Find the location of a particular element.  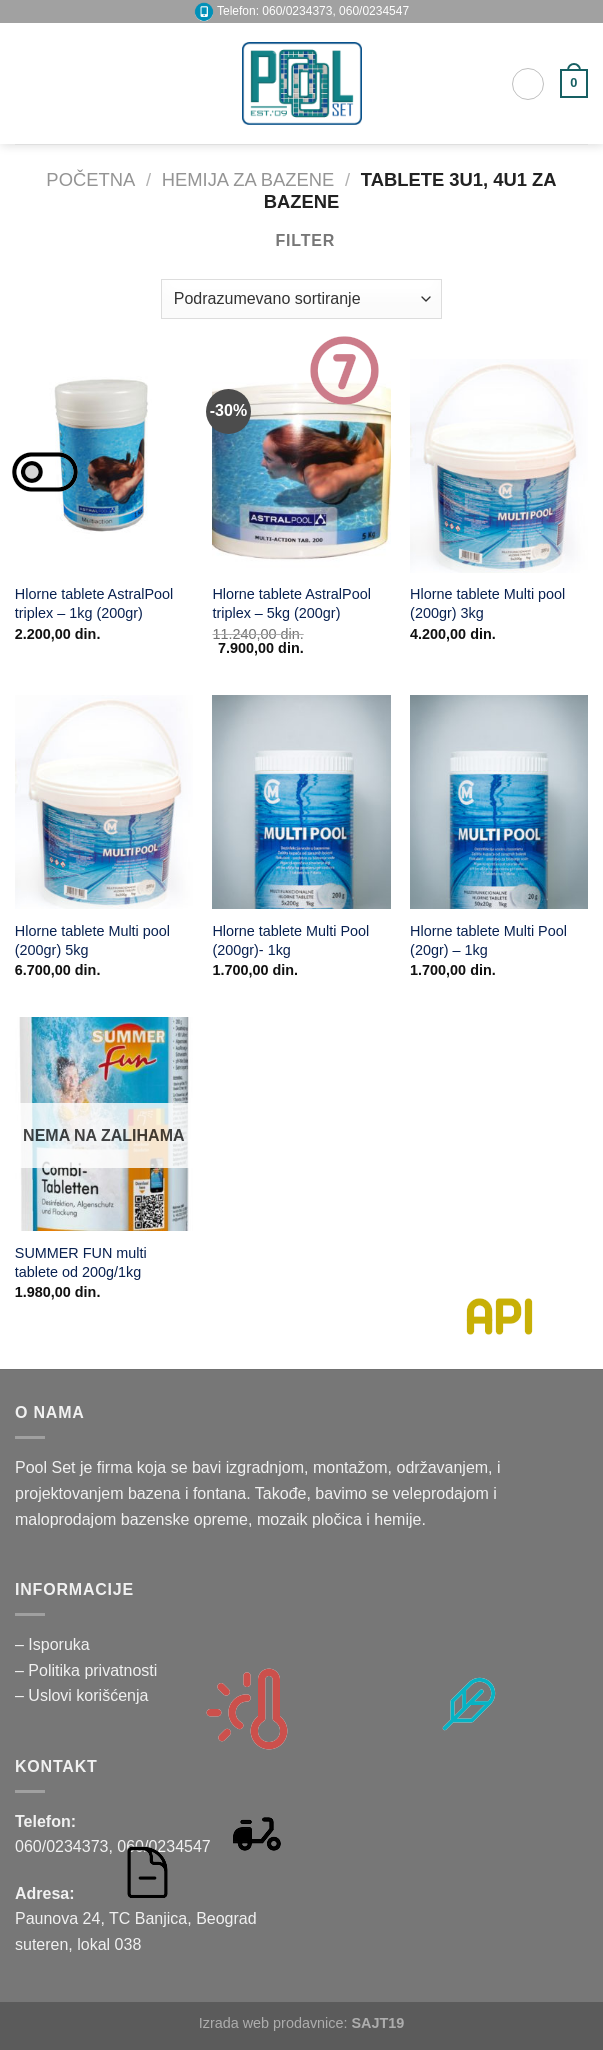

remove content from a document is located at coordinates (147, 1872).